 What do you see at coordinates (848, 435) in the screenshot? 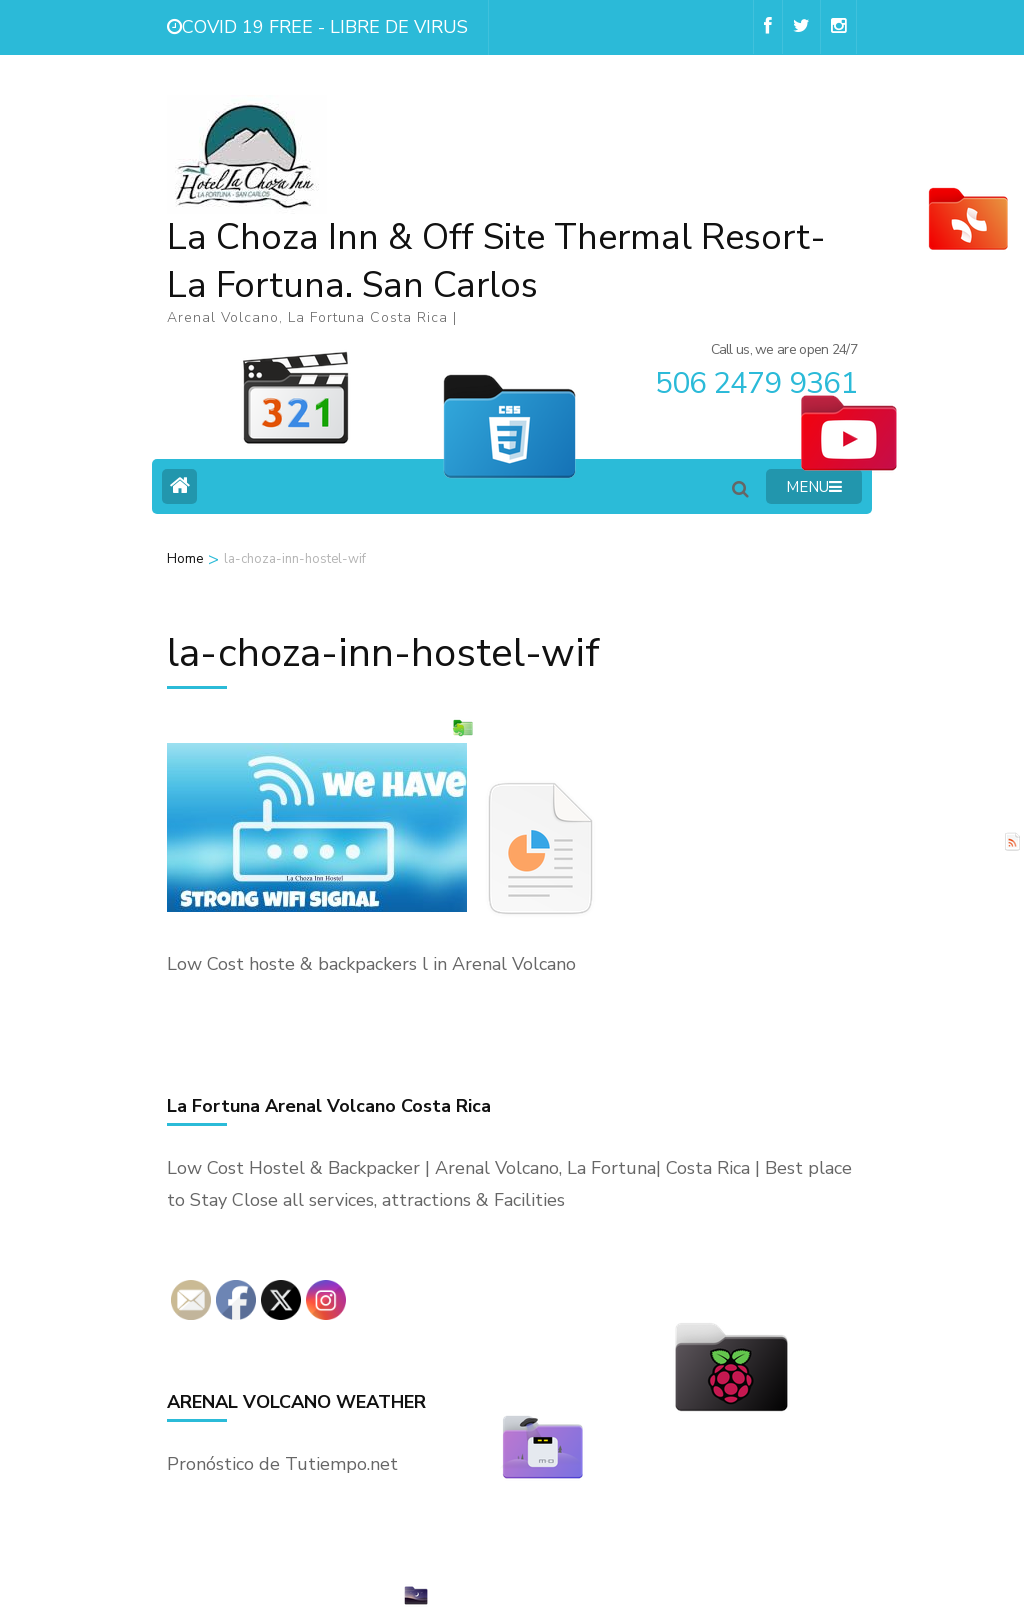
I see `open folder containing downloaded youtube videos` at bounding box center [848, 435].